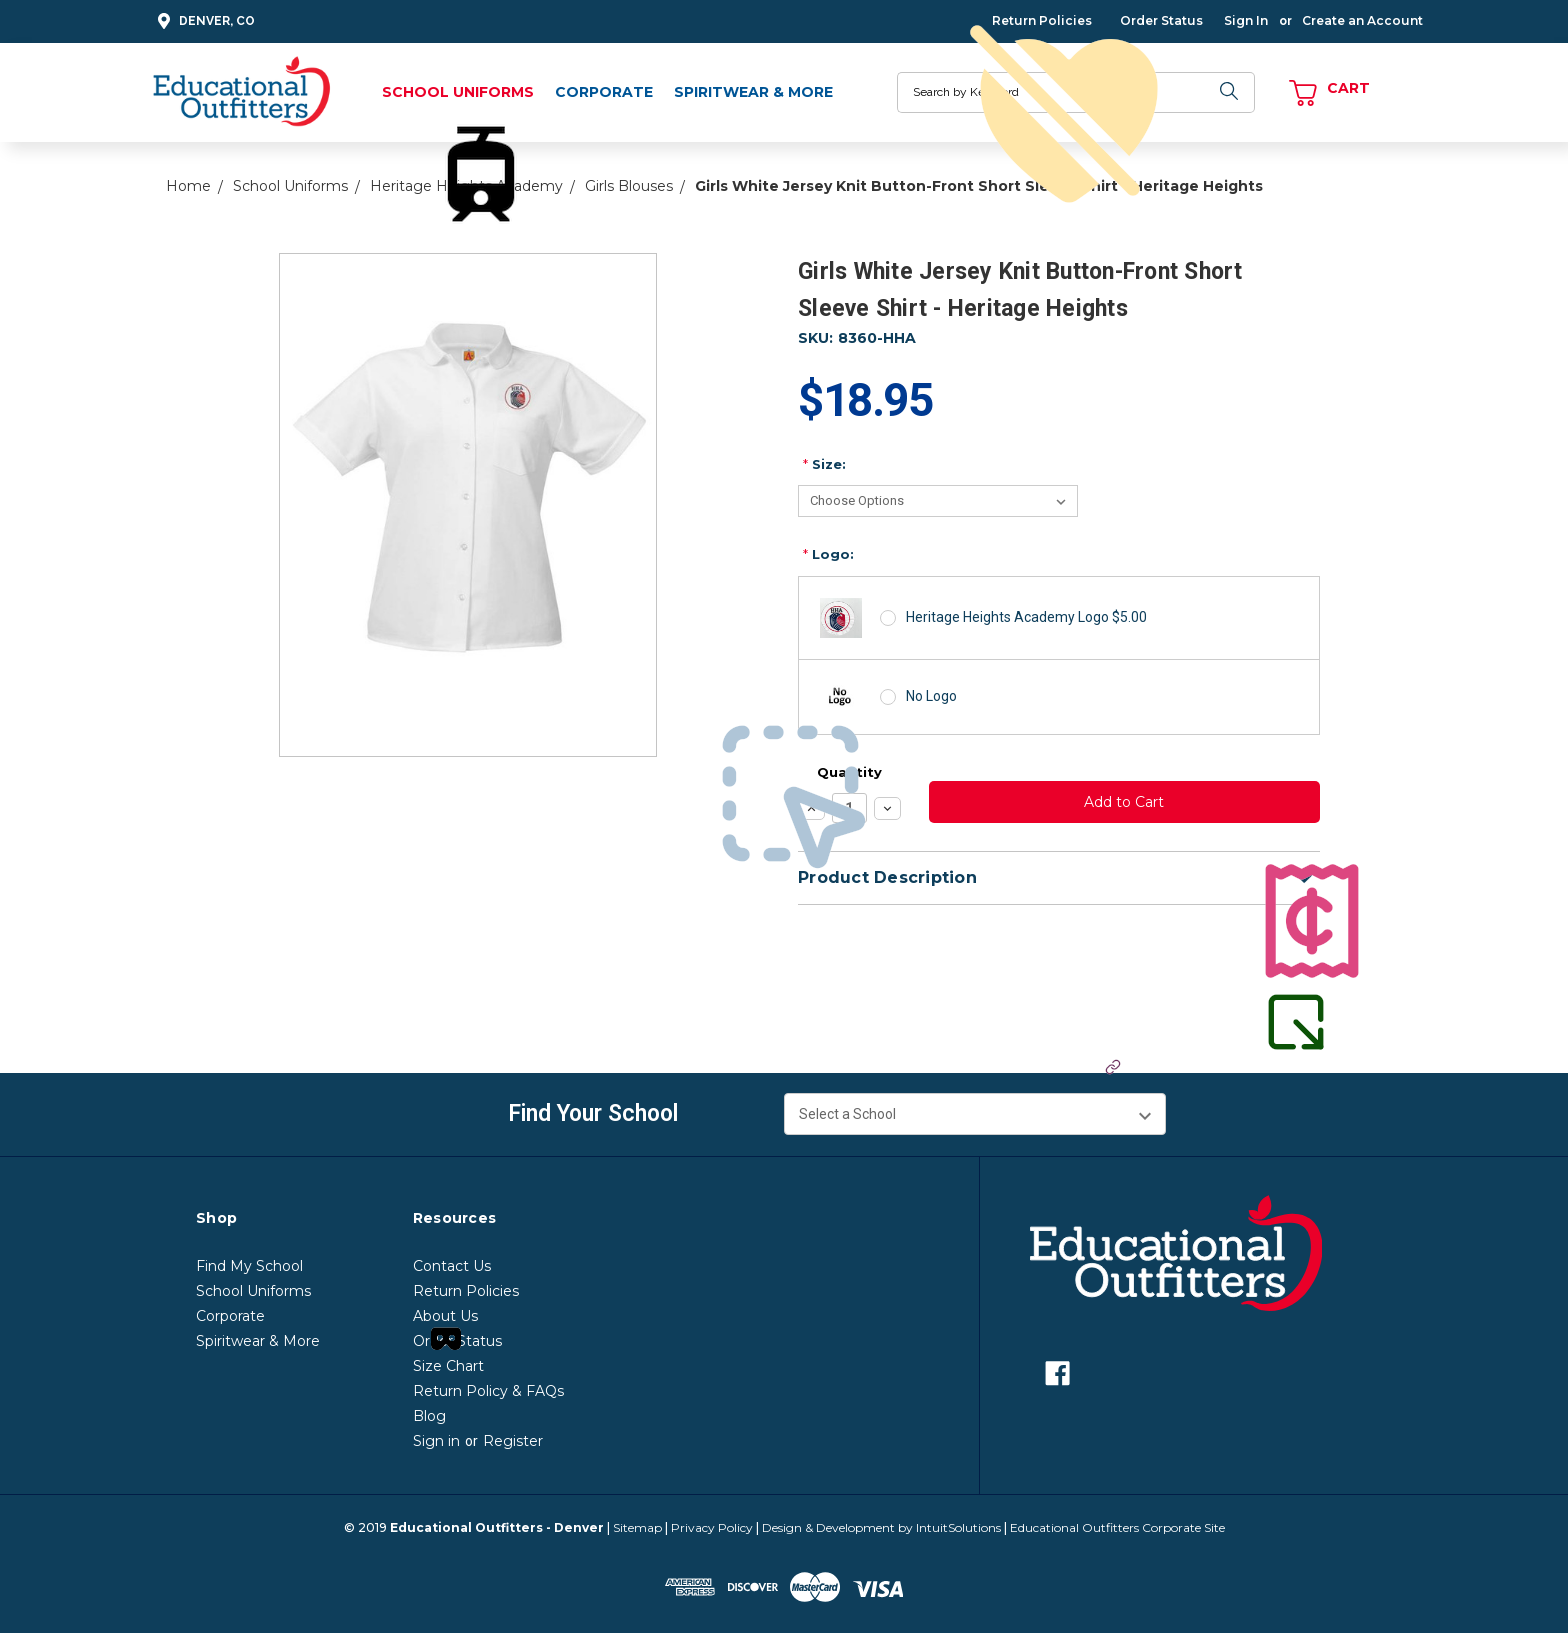 The height and width of the screenshot is (1633, 1568). I want to click on remove from favorites, so click(1064, 114).